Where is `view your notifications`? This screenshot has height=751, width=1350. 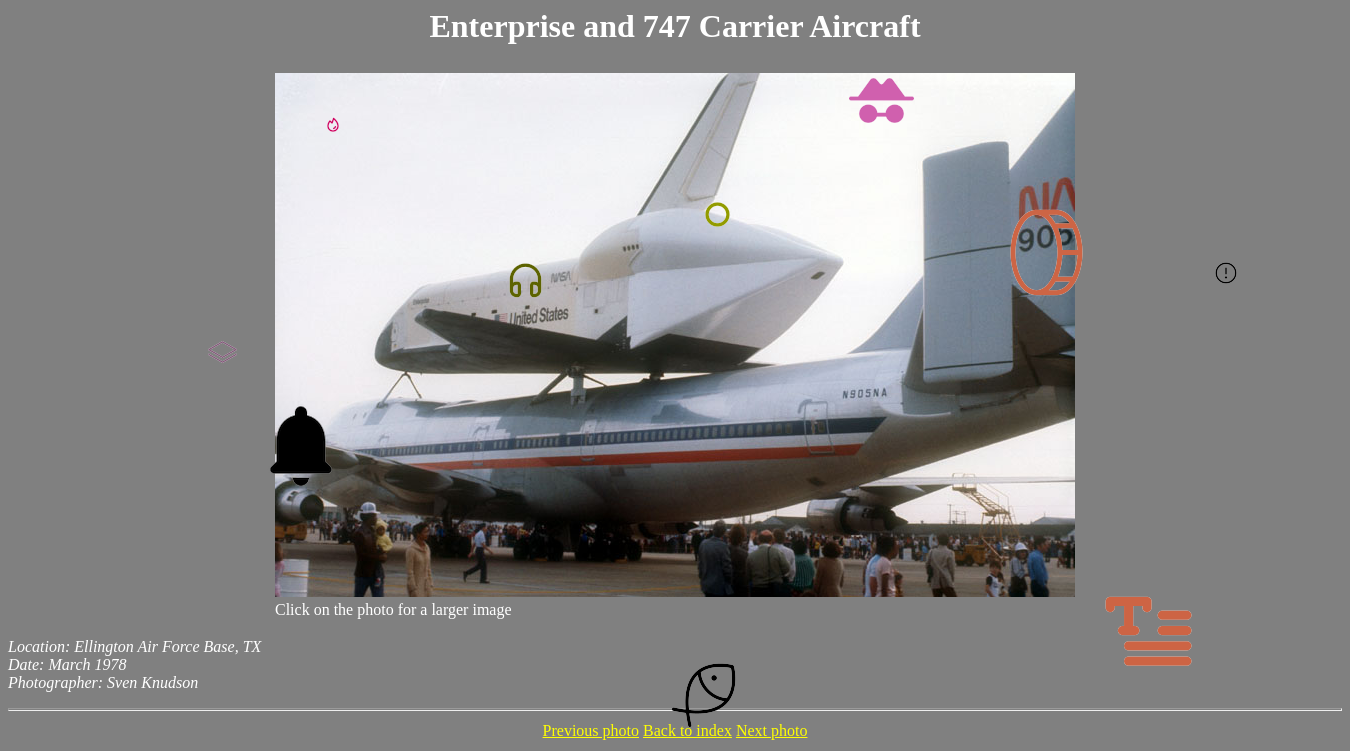
view your notifications is located at coordinates (301, 445).